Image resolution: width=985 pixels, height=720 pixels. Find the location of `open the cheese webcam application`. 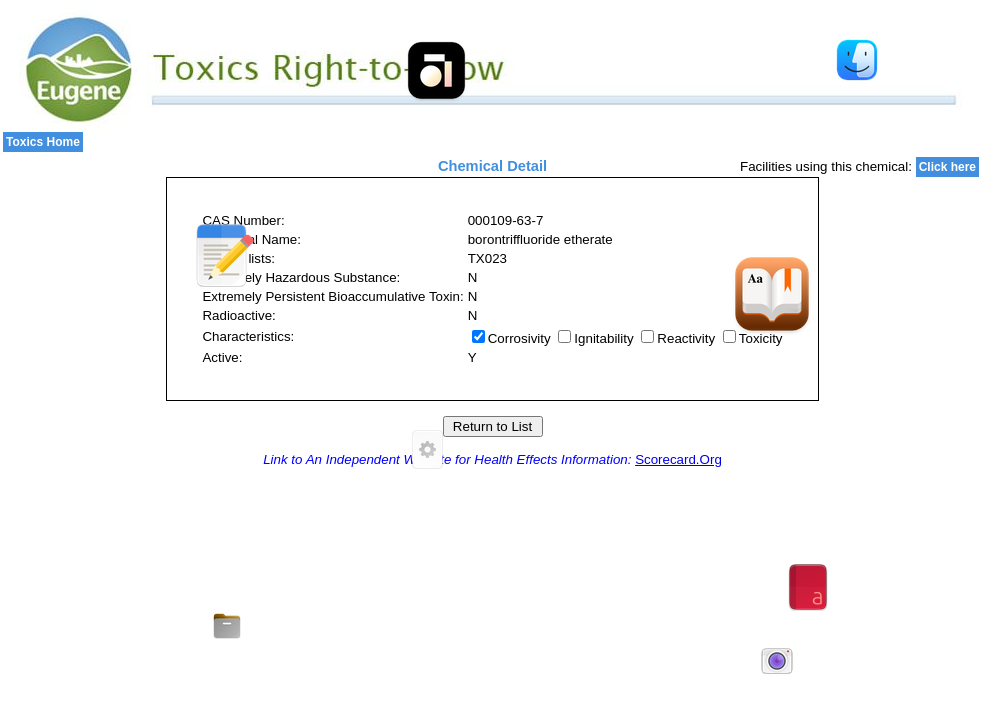

open the cheese webcam application is located at coordinates (777, 661).